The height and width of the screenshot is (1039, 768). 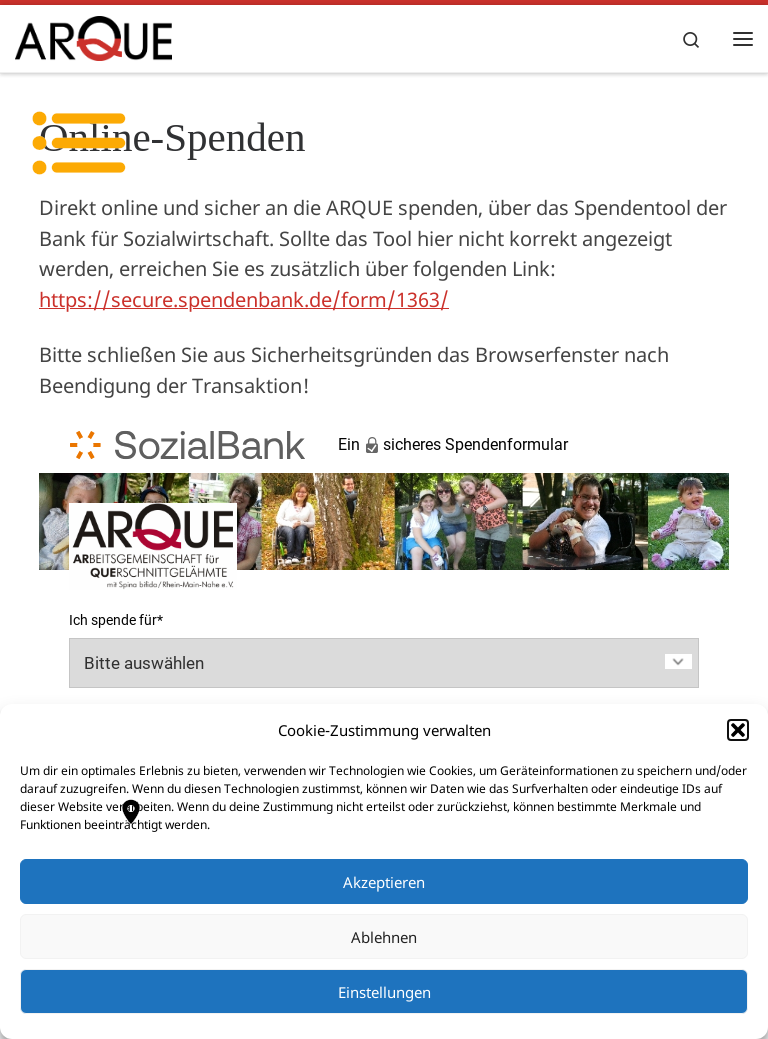 I want to click on view items in a list format, so click(x=78, y=143).